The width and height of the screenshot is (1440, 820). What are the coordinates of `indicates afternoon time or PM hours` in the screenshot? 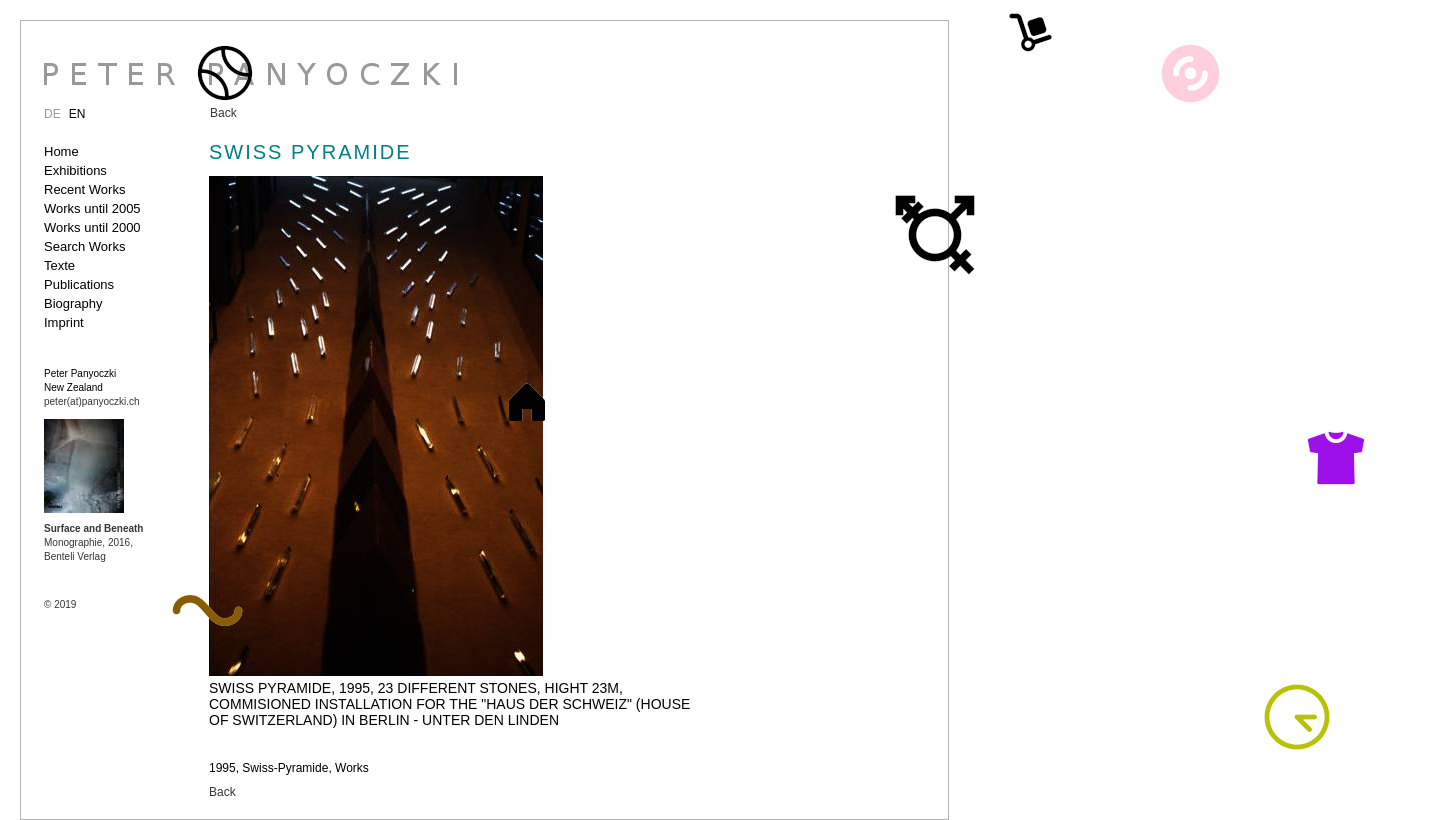 It's located at (1297, 717).